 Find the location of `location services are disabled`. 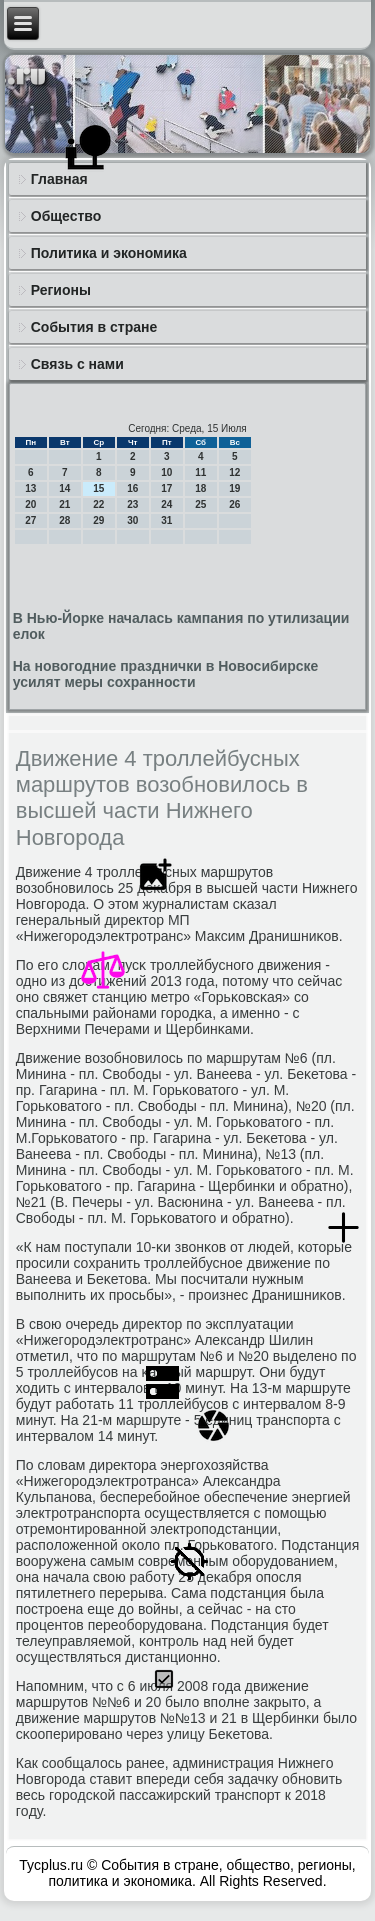

location services are disabled is located at coordinates (189, 1561).